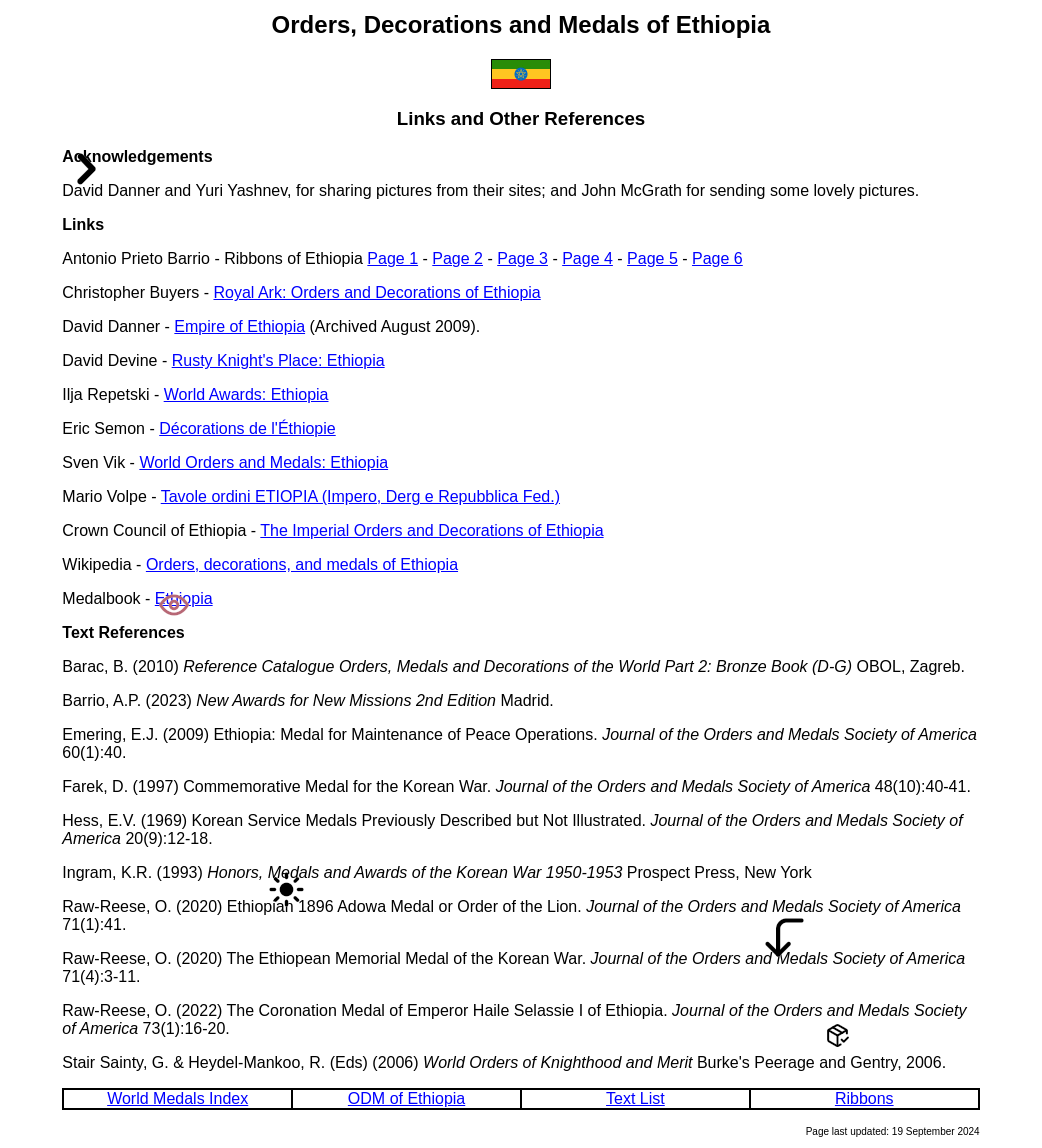  What do you see at coordinates (837, 1035) in the screenshot?
I see `order delivered successfully` at bounding box center [837, 1035].